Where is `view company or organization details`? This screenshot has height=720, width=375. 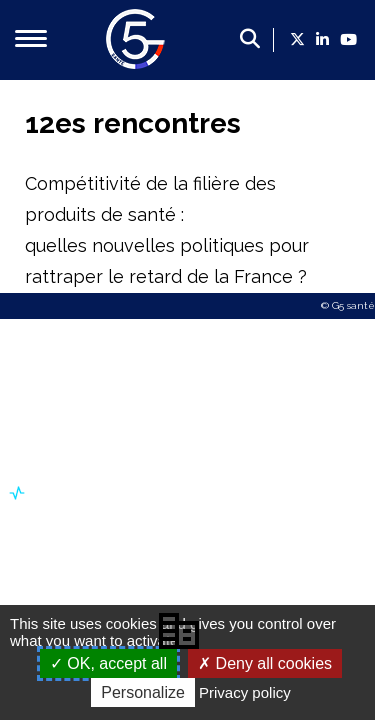
view company or organization details is located at coordinates (179, 631).